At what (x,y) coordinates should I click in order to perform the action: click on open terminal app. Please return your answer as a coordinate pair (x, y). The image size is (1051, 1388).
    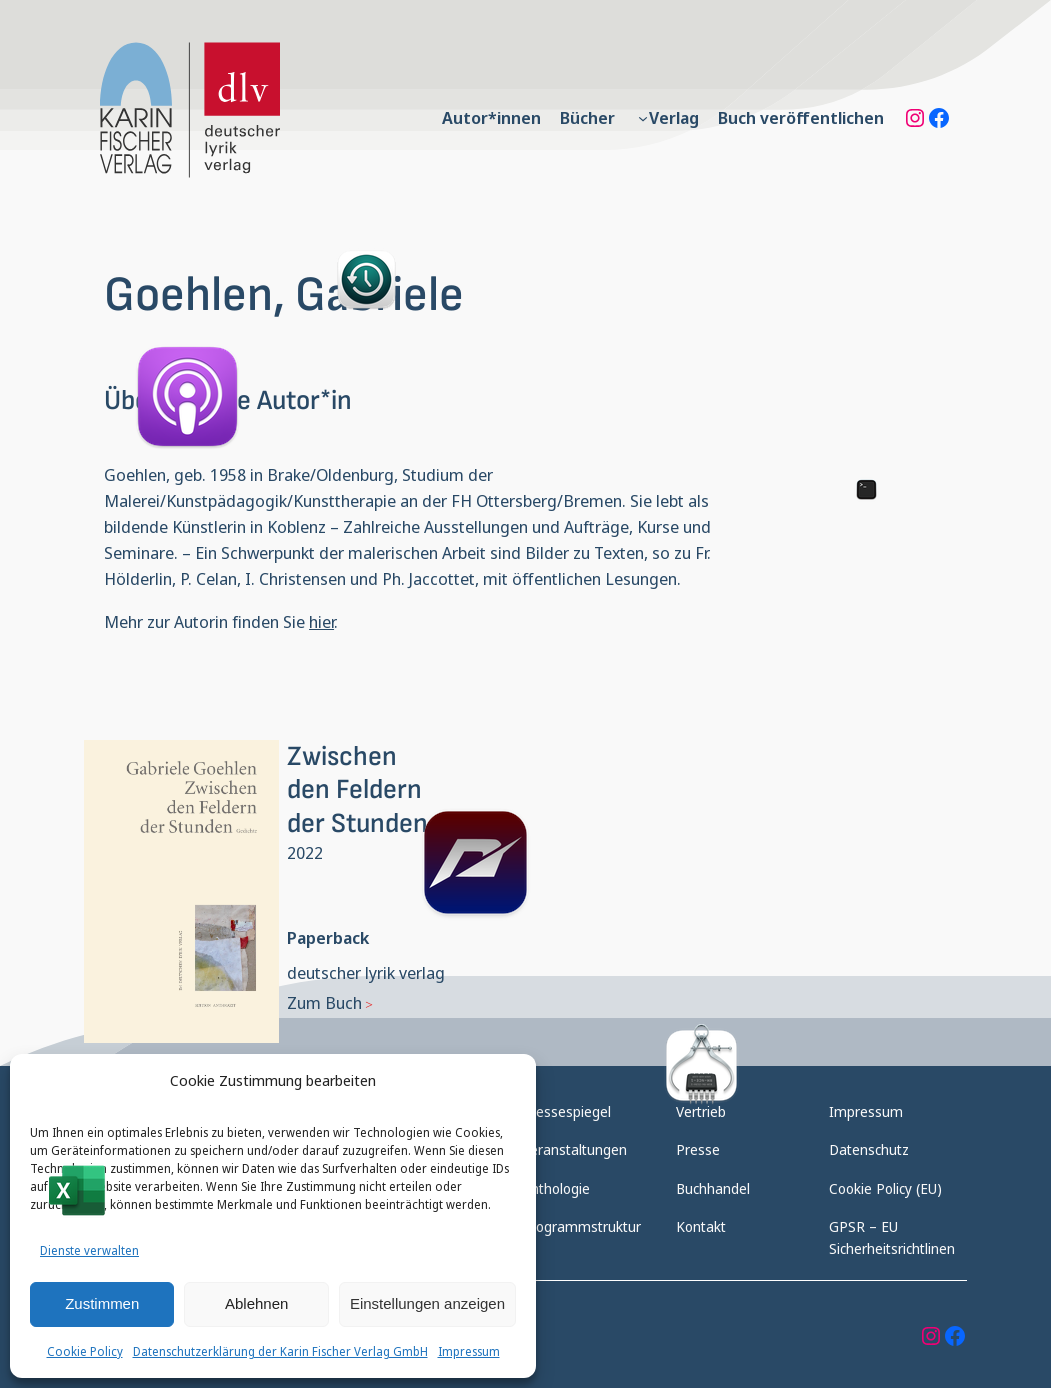
    Looking at the image, I should click on (866, 489).